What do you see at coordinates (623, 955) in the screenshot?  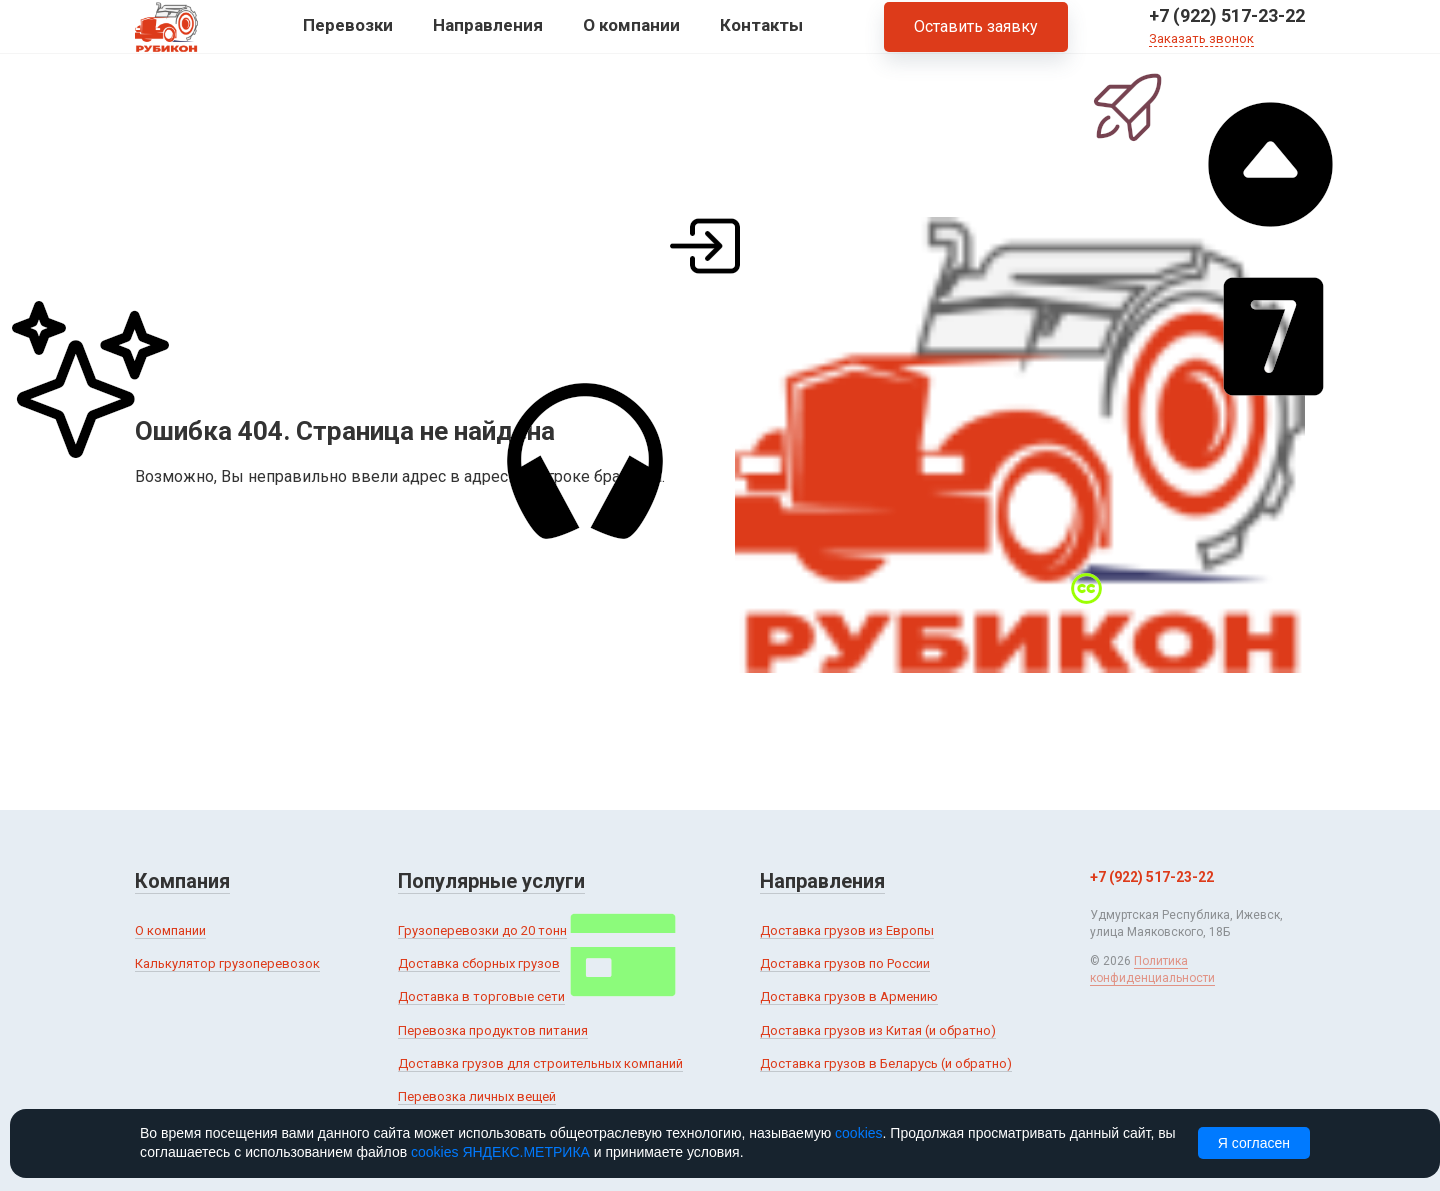 I see `manage payment methods` at bounding box center [623, 955].